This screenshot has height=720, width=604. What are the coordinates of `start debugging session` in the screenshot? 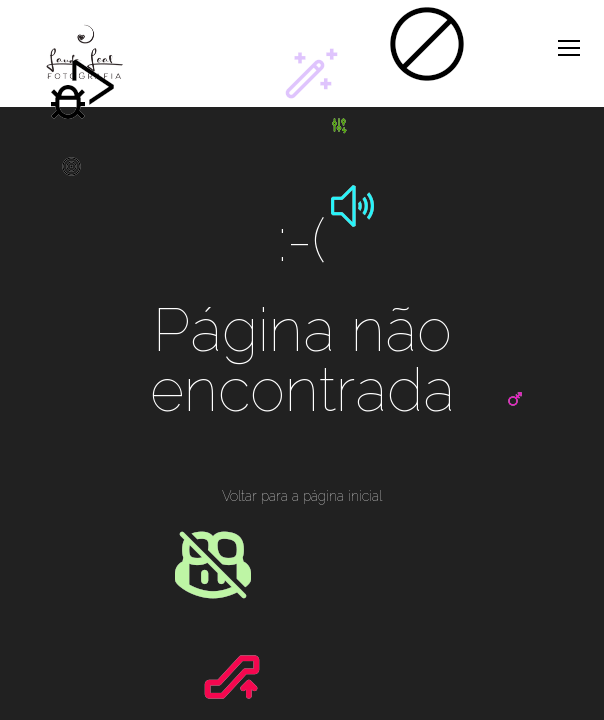 It's located at (85, 85).